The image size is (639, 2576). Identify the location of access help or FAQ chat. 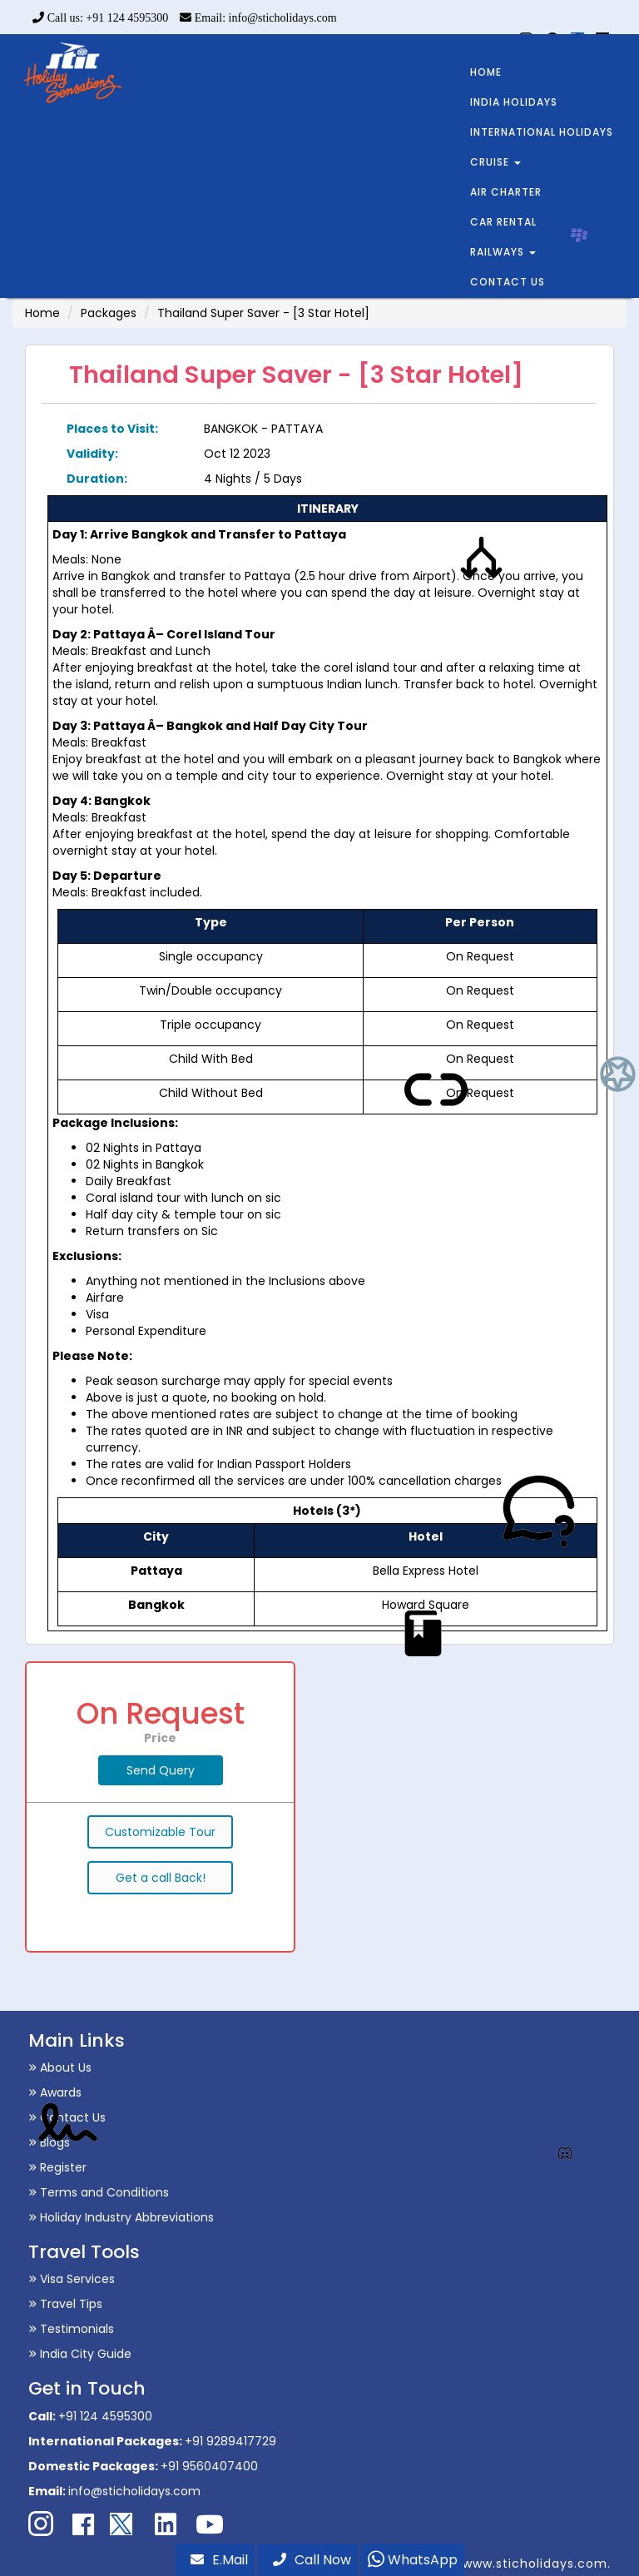
(538, 1507).